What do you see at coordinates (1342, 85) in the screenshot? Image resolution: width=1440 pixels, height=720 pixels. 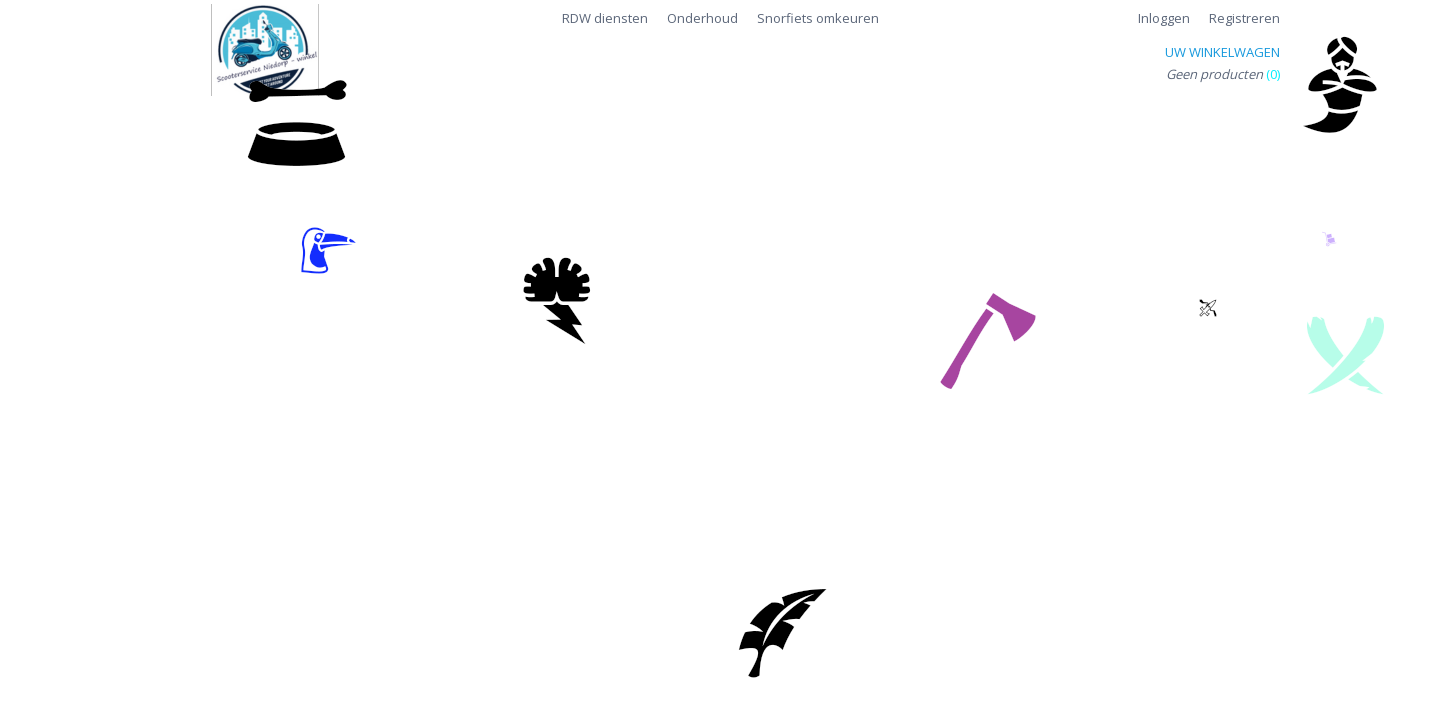 I see `summon or interact with a djinn character` at bounding box center [1342, 85].